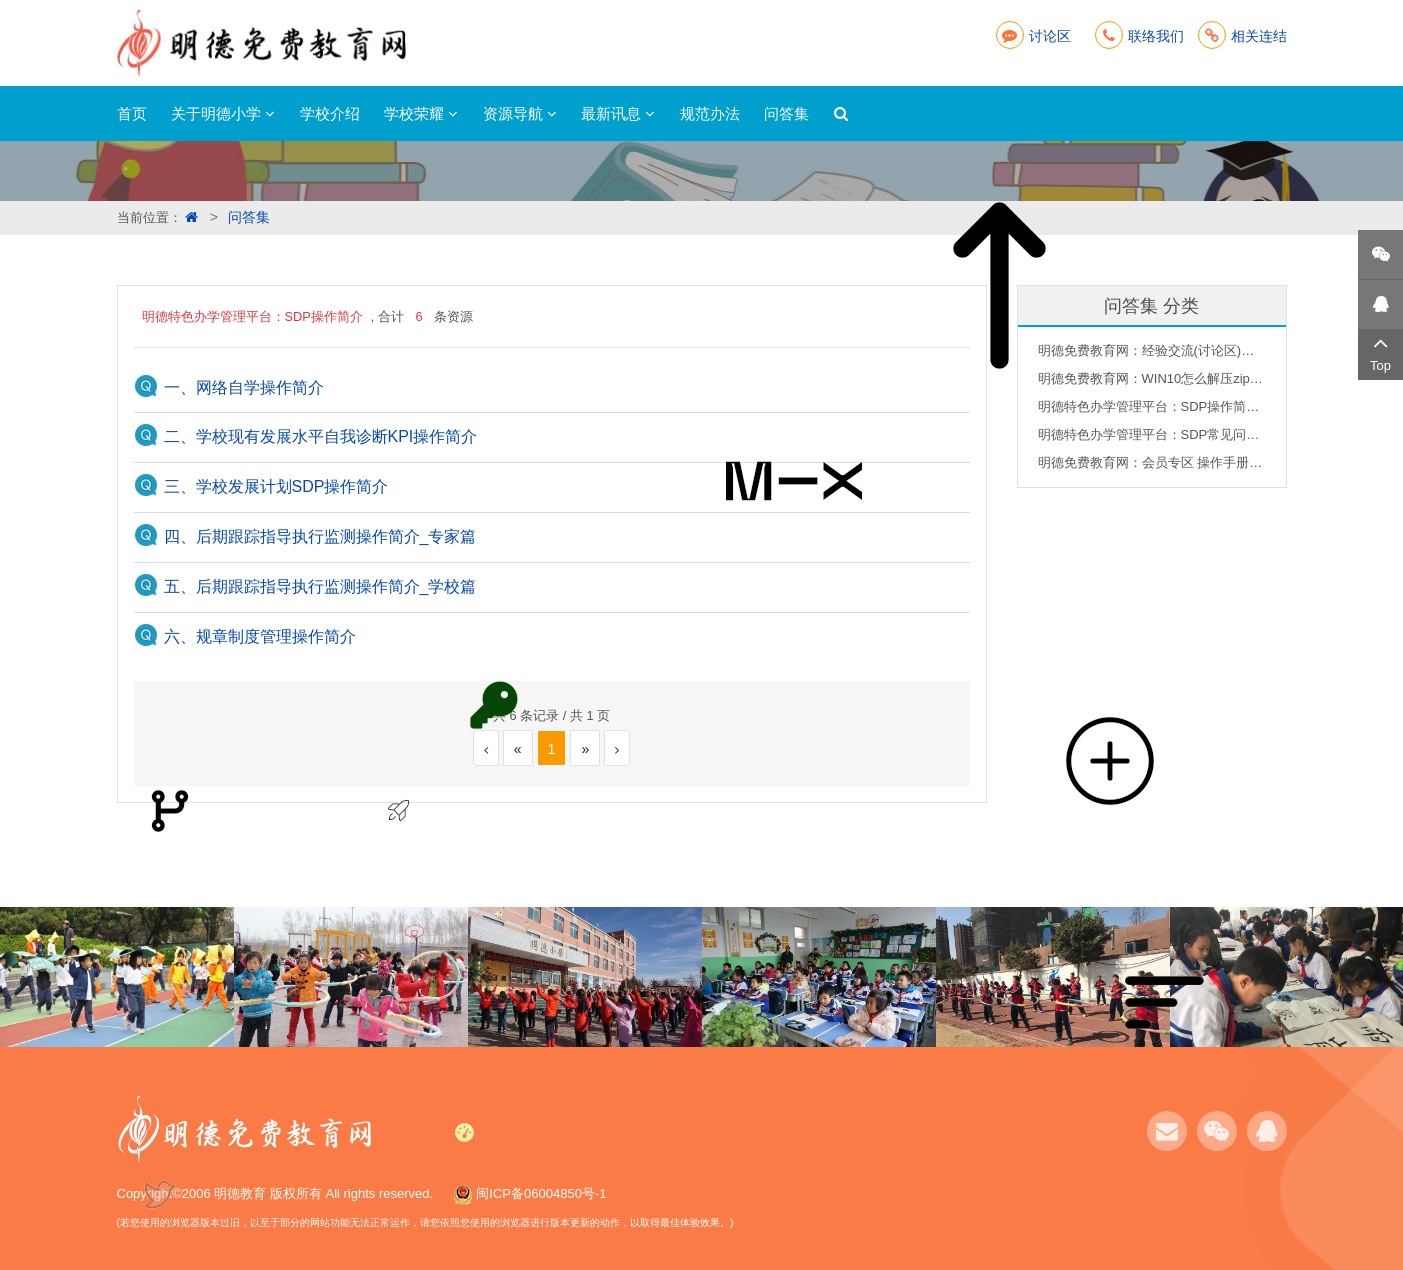  What do you see at coordinates (999, 285) in the screenshot?
I see `scroll to top of page` at bounding box center [999, 285].